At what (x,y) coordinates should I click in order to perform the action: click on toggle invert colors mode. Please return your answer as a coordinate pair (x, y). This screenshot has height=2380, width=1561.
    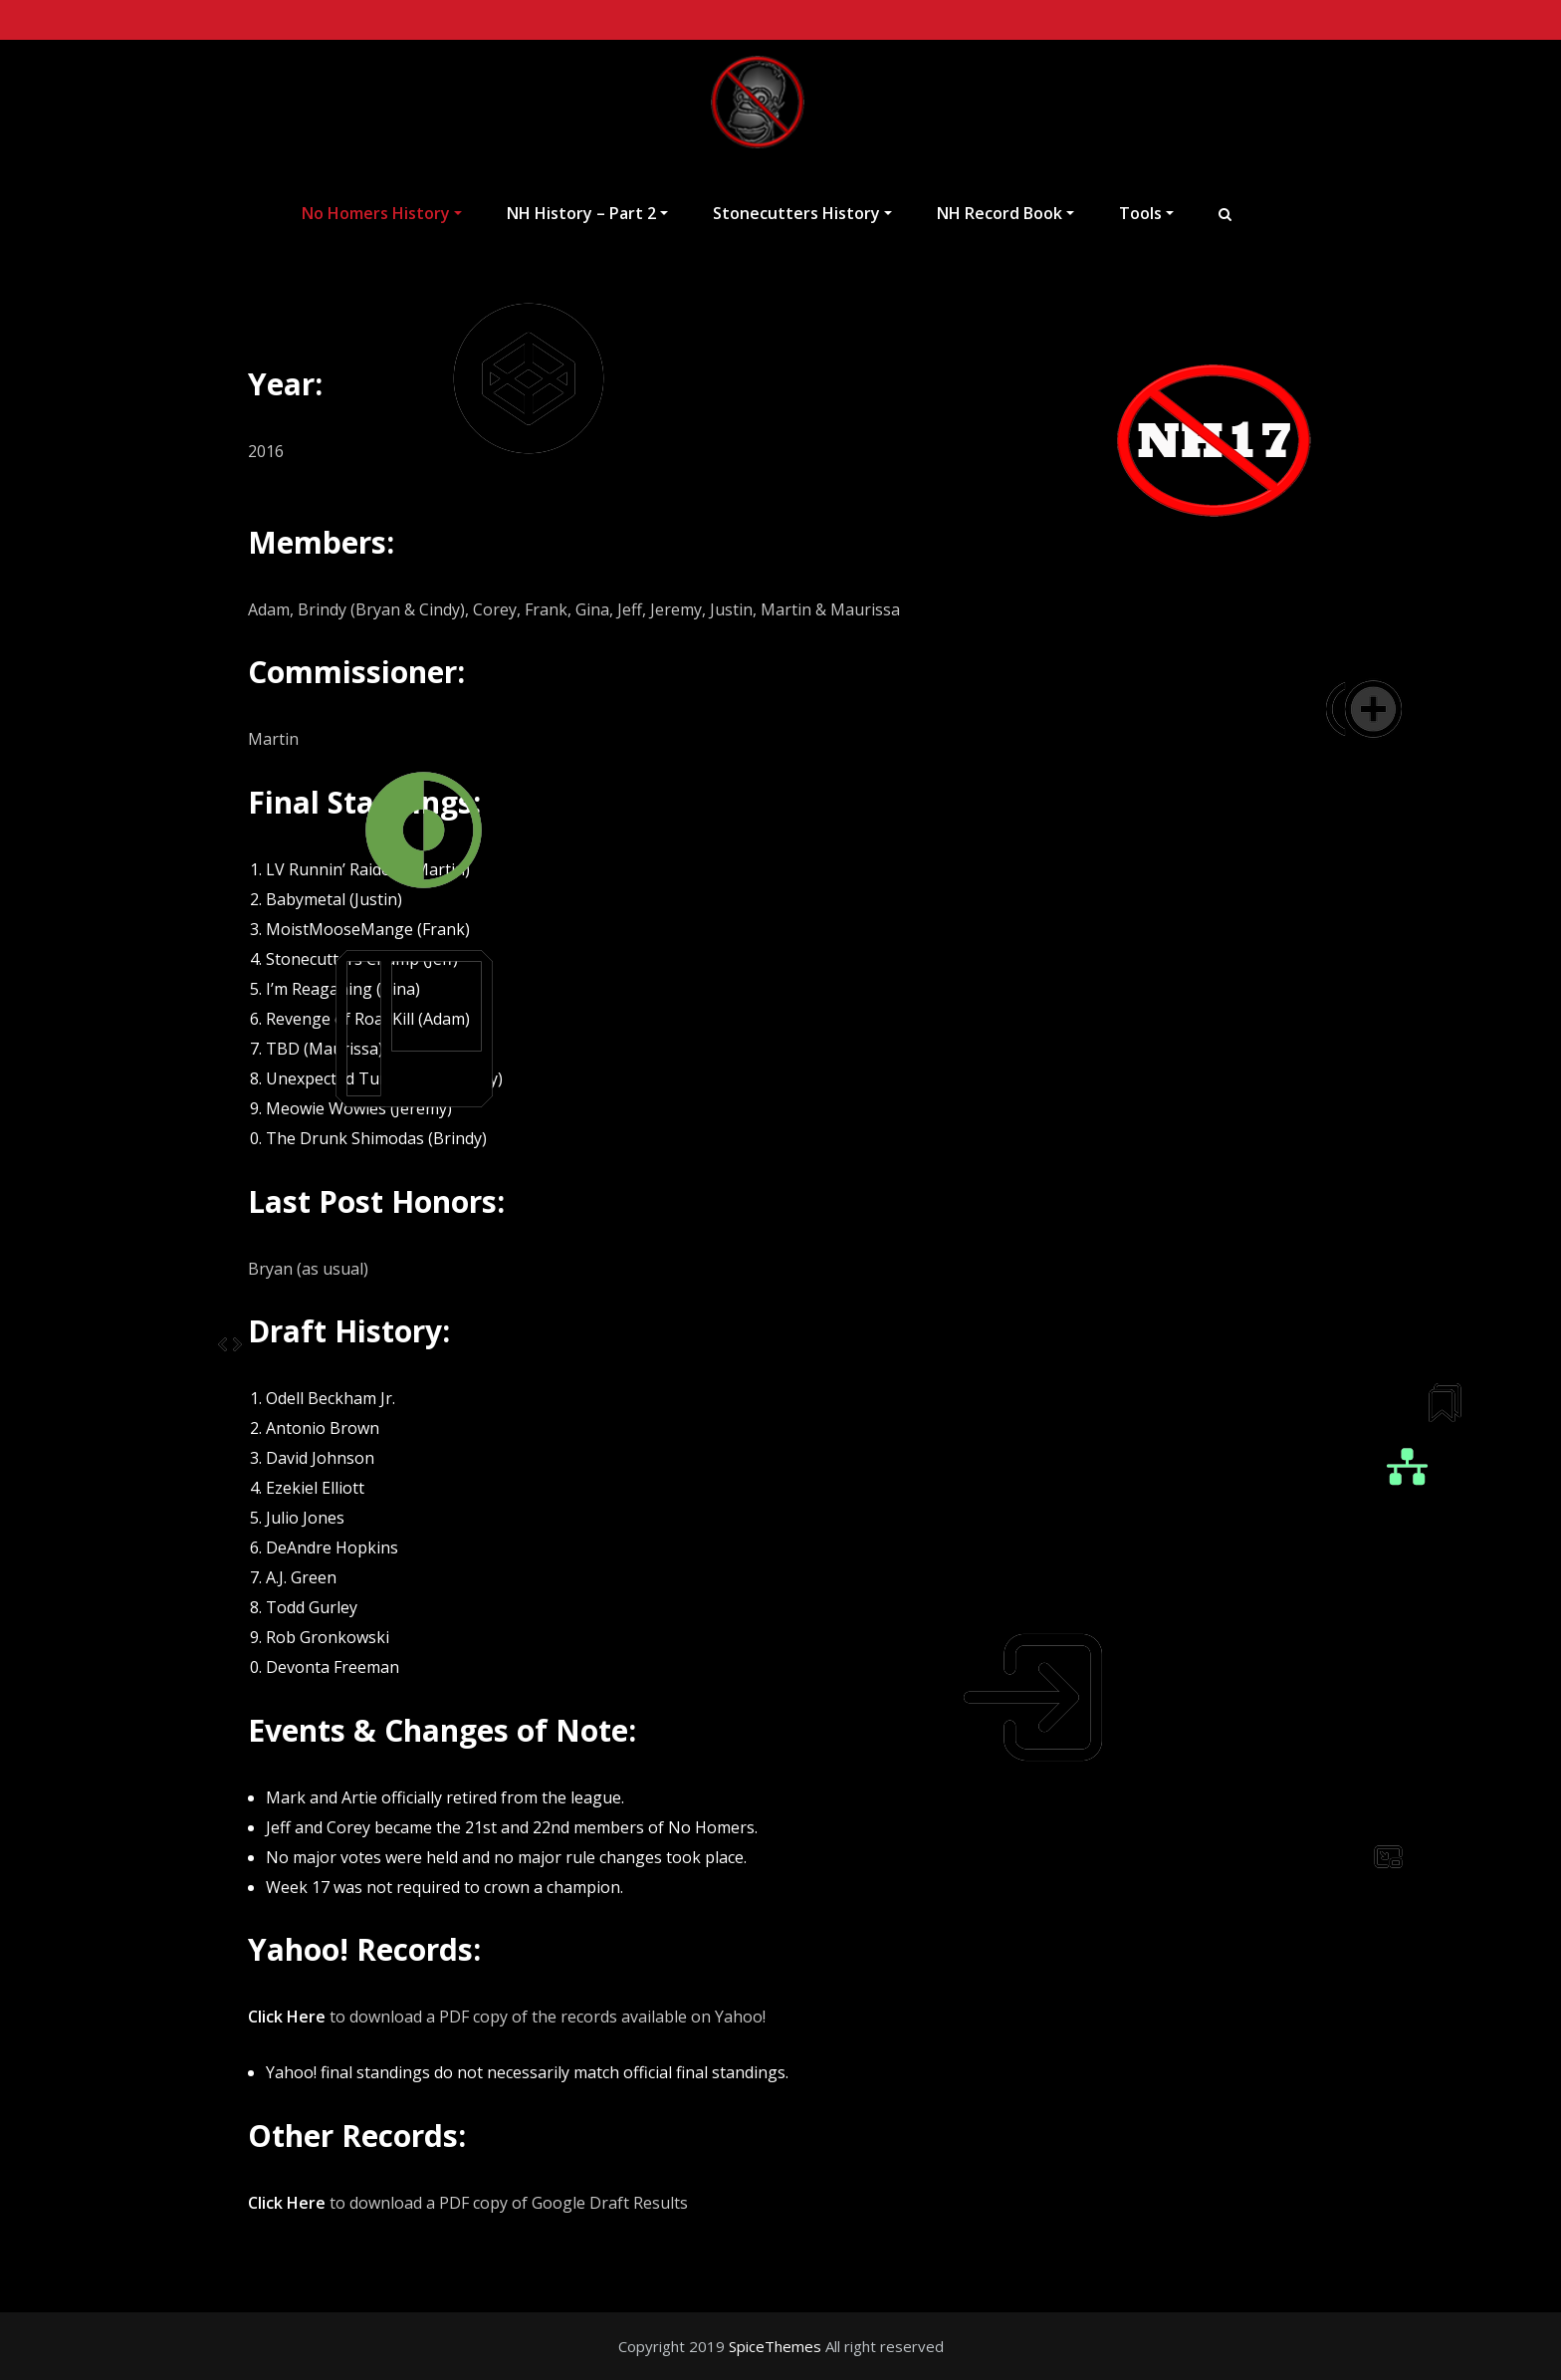
    Looking at the image, I should click on (423, 830).